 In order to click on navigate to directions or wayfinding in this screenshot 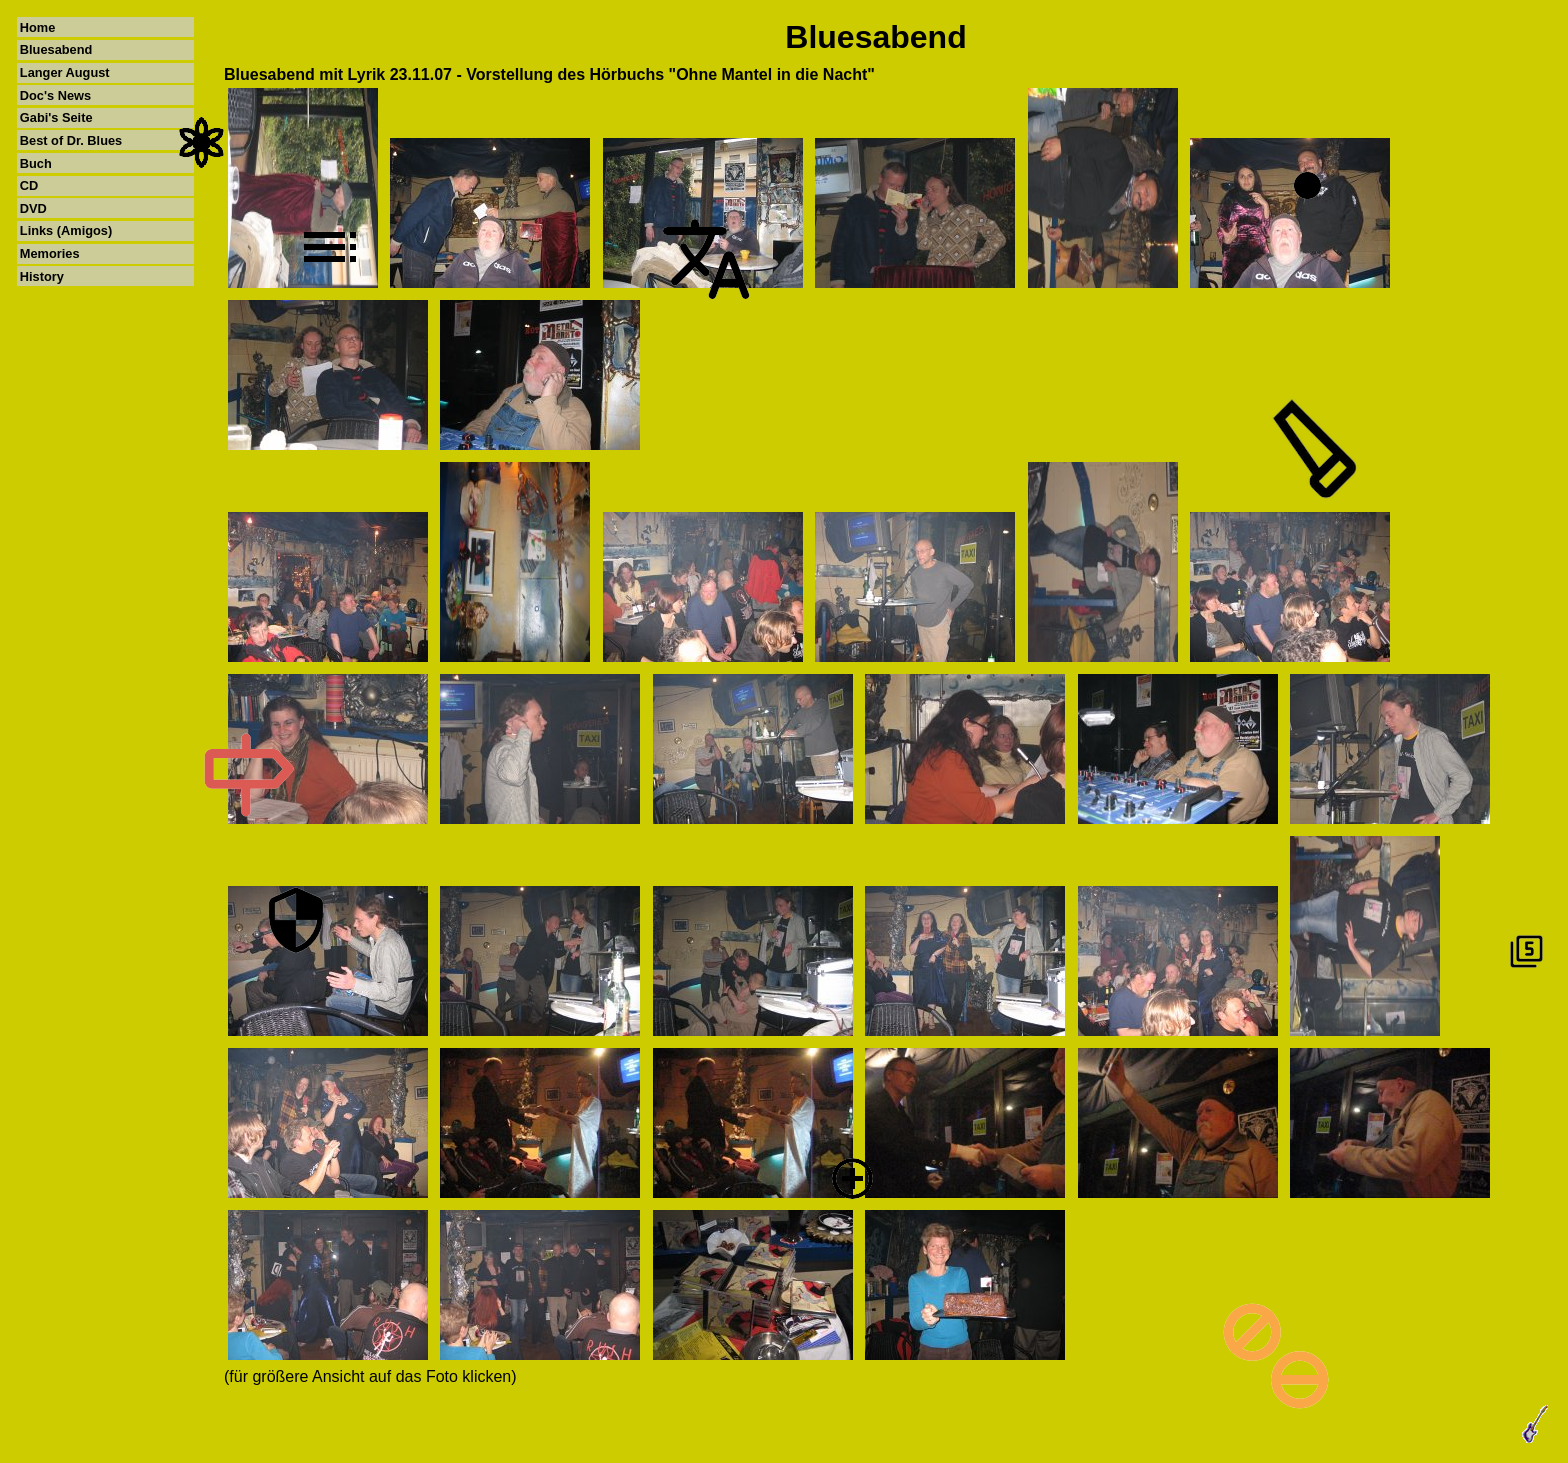, I will do `click(246, 775)`.